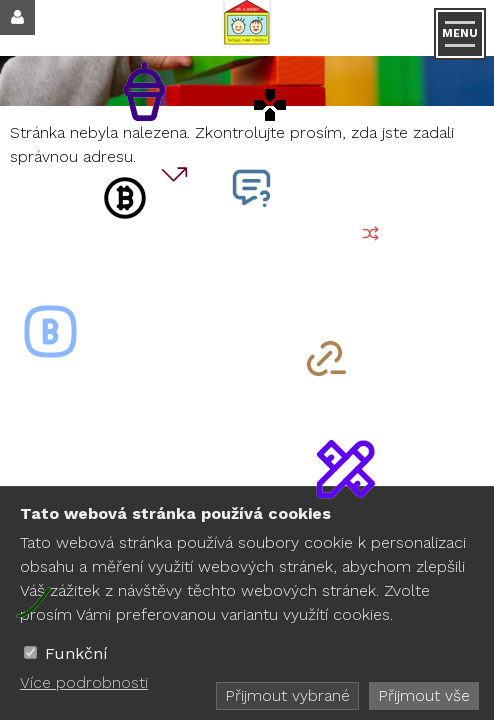 This screenshot has height=720, width=494. What do you see at coordinates (50, 331) in the screenshot?
I see `apply bold formatting to selected text` at bounding box center [50, 331].